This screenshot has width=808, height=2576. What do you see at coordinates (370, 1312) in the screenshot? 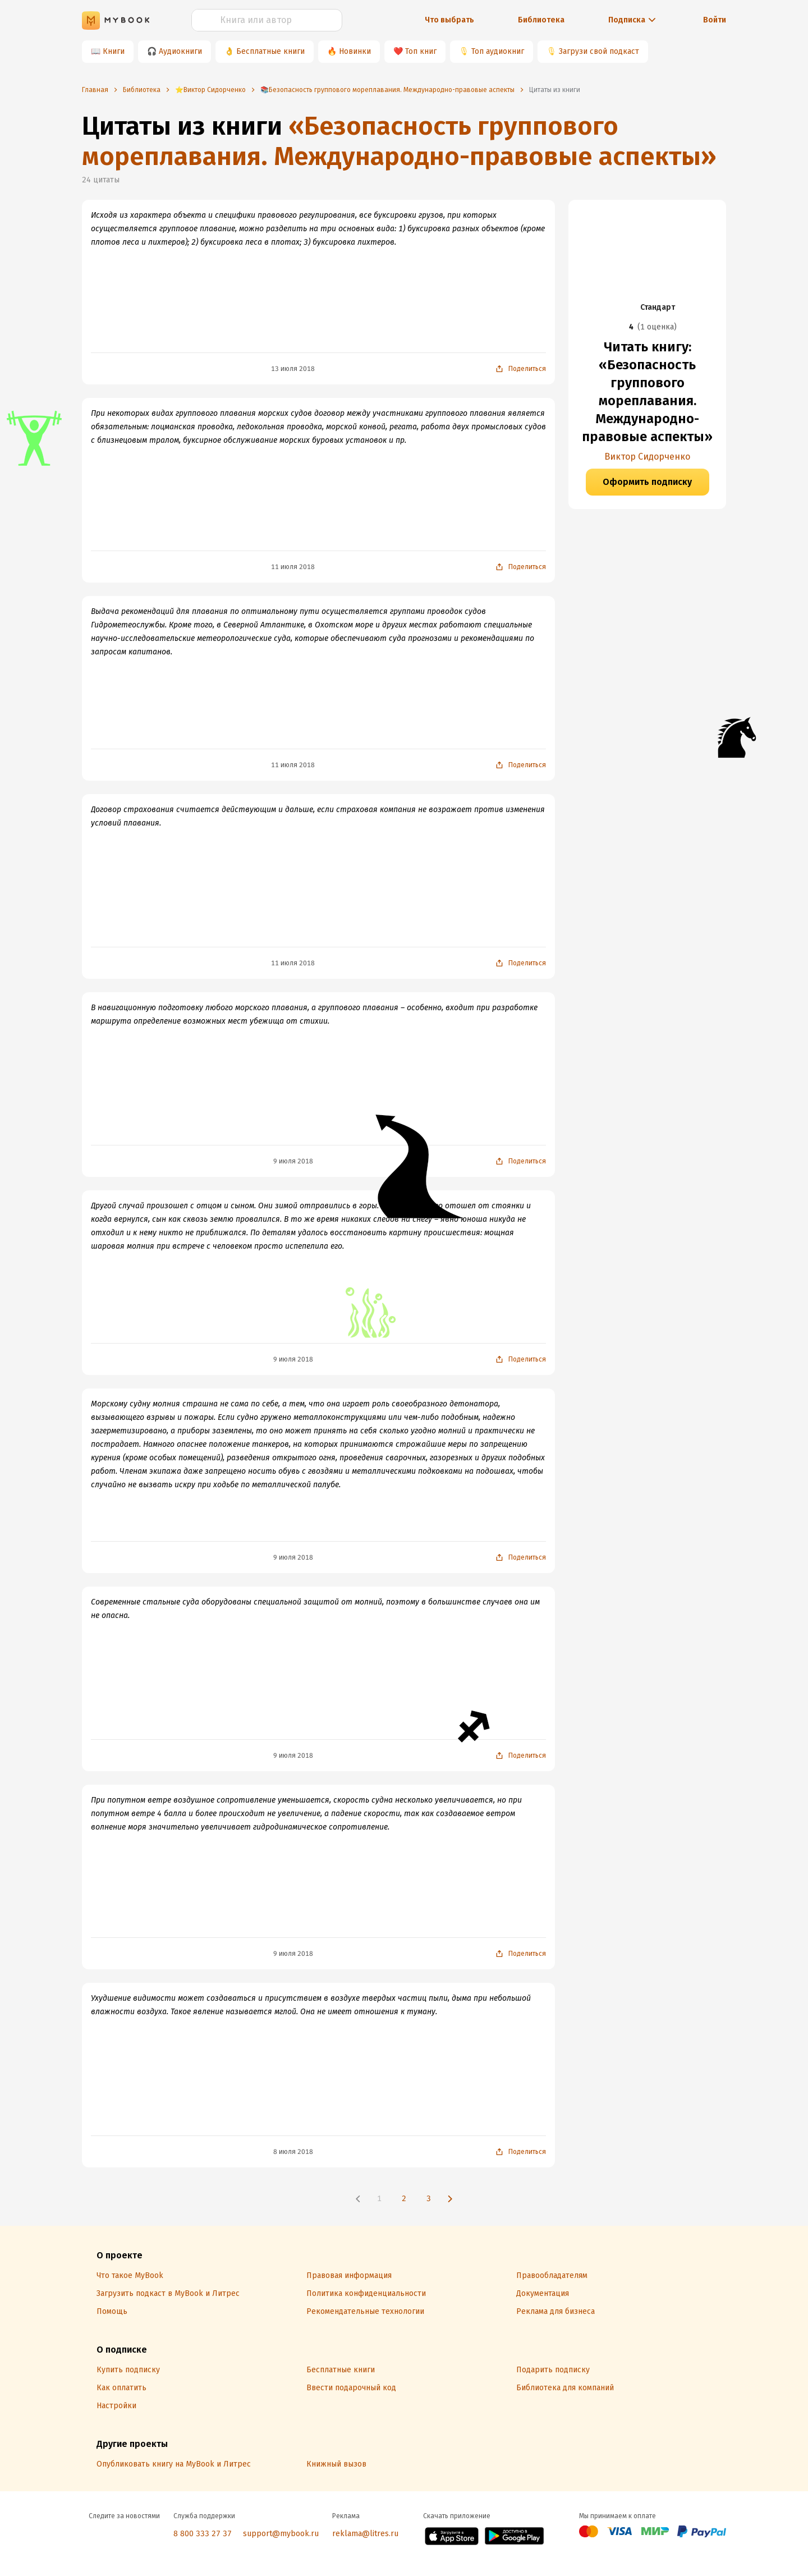
I see `indicates aquatic or underwater environment` at bounding box center [370, 1312].